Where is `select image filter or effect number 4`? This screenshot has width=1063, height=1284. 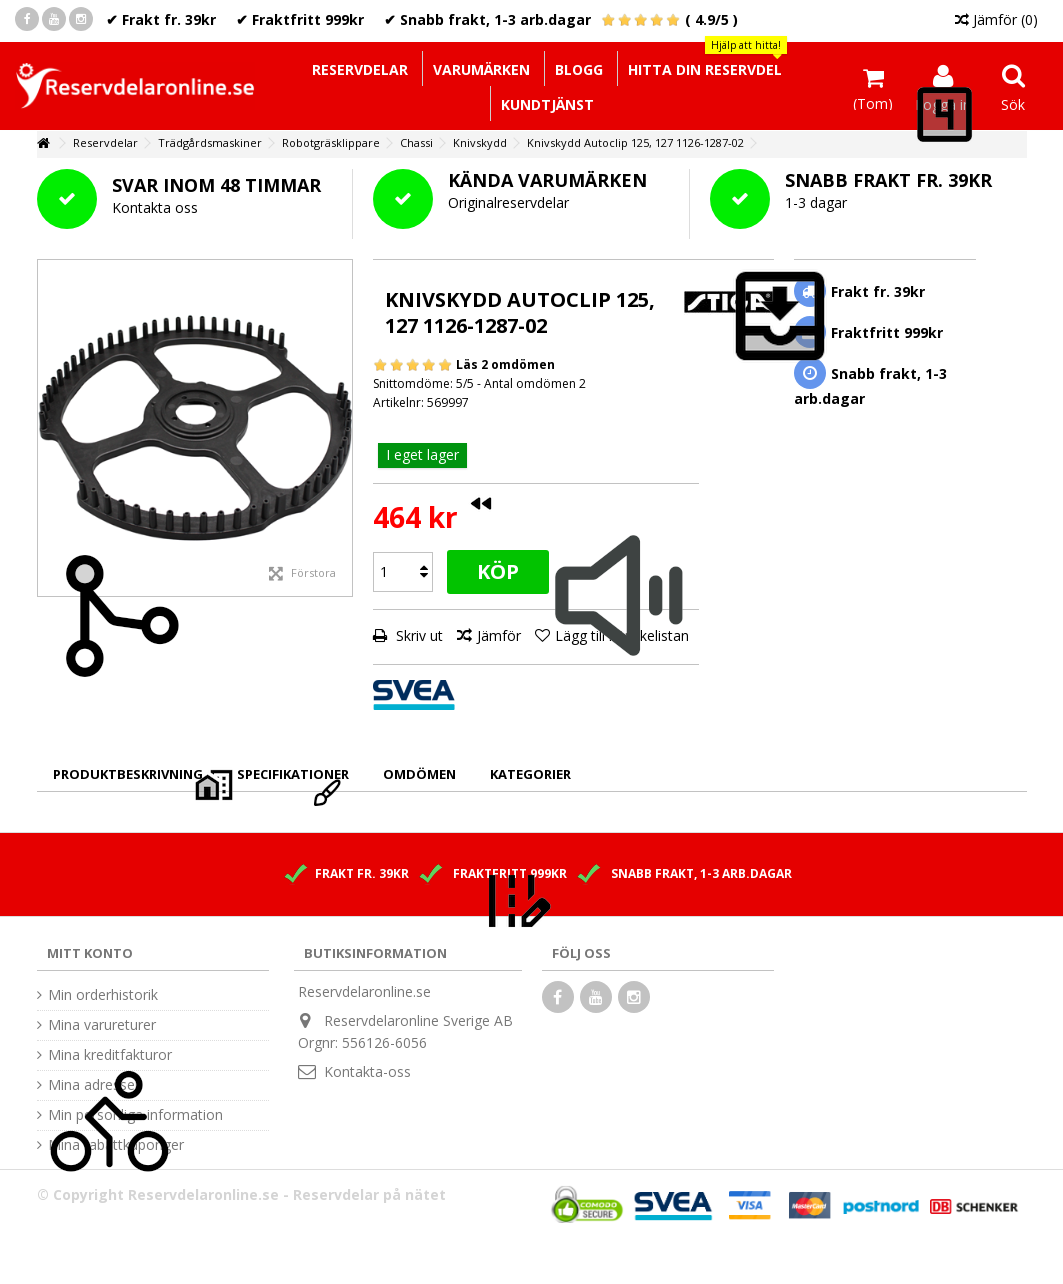 select image filter or effect number 4 is located at coordinates (944, 114).